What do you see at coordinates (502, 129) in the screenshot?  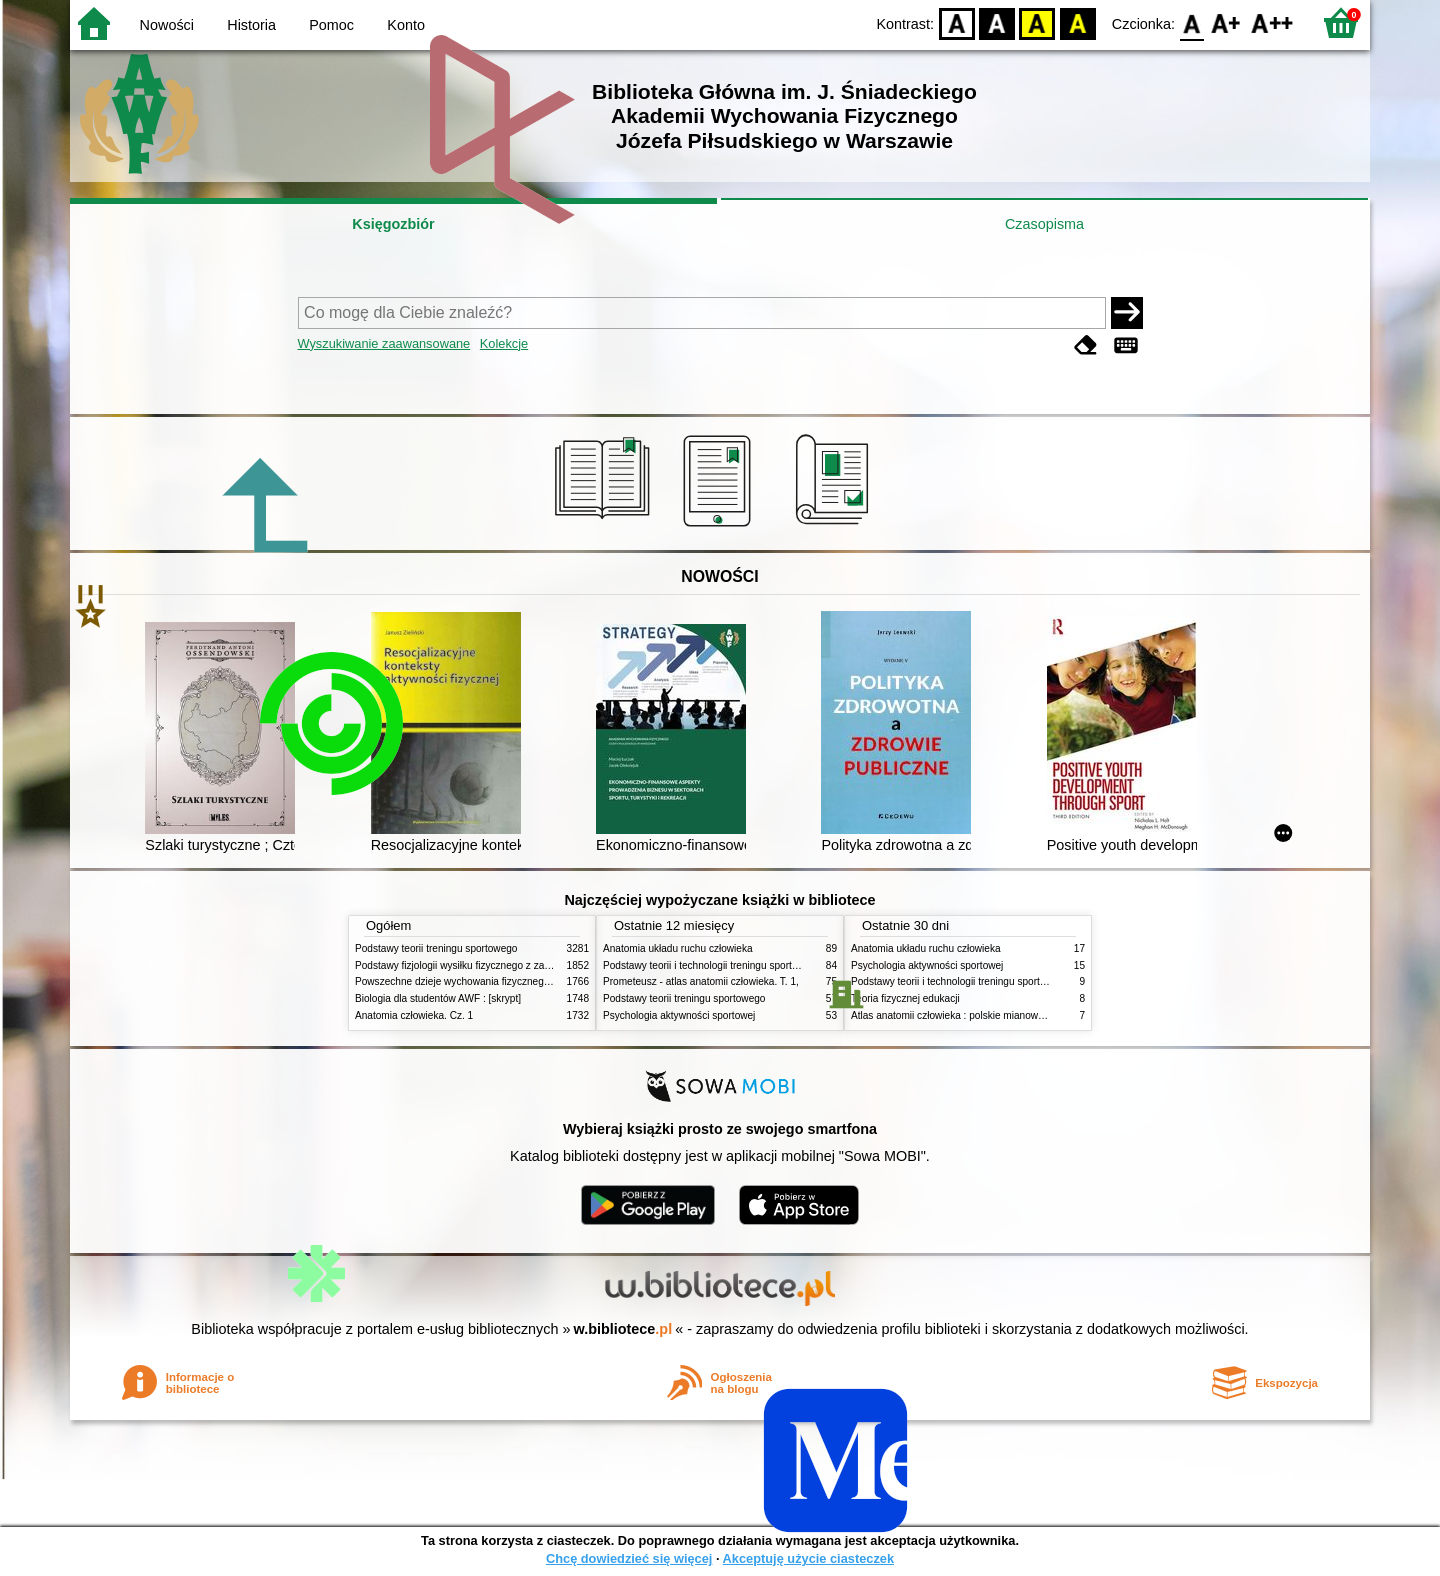 I see `open the DataCamp app` at bounding box center [502, 129].